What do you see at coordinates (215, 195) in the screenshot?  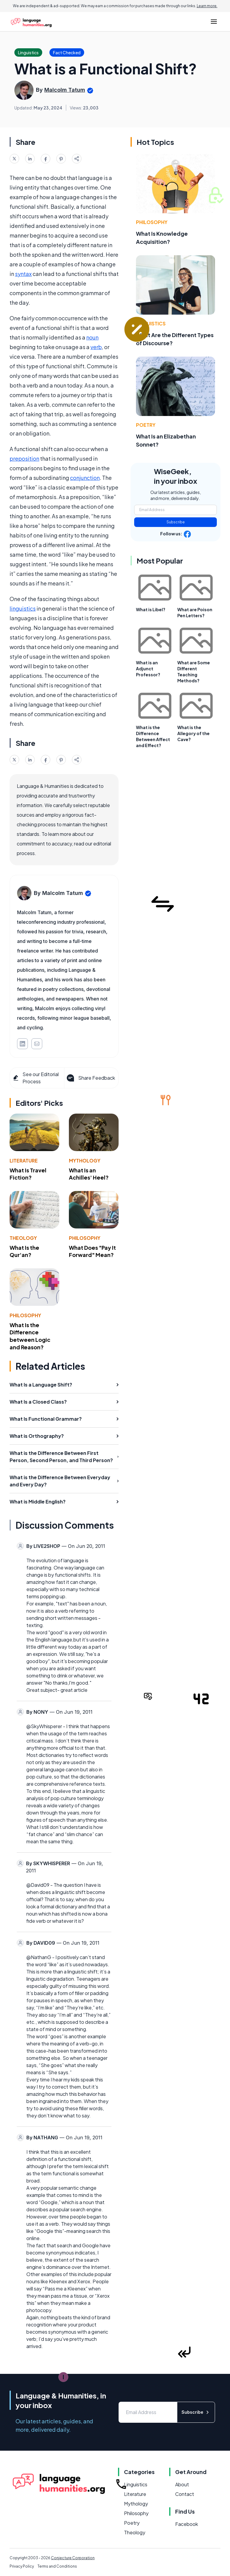 I see `indicates secure or verified connection` at bounding box center [215, 195].